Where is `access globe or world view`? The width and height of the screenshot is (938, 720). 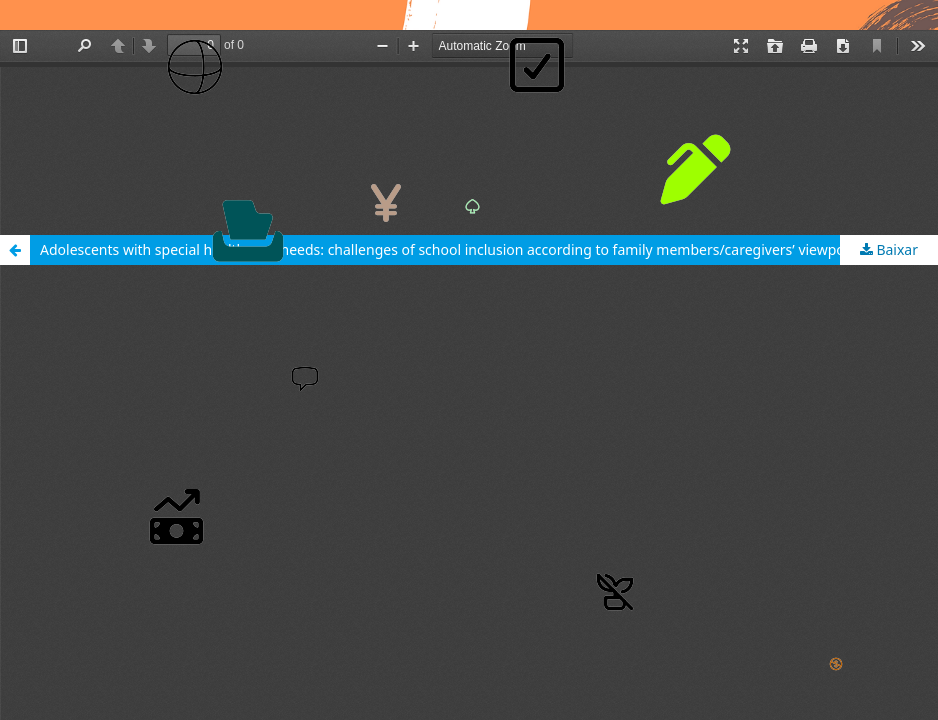 access globe or world view is located at coordinates (195, 67).